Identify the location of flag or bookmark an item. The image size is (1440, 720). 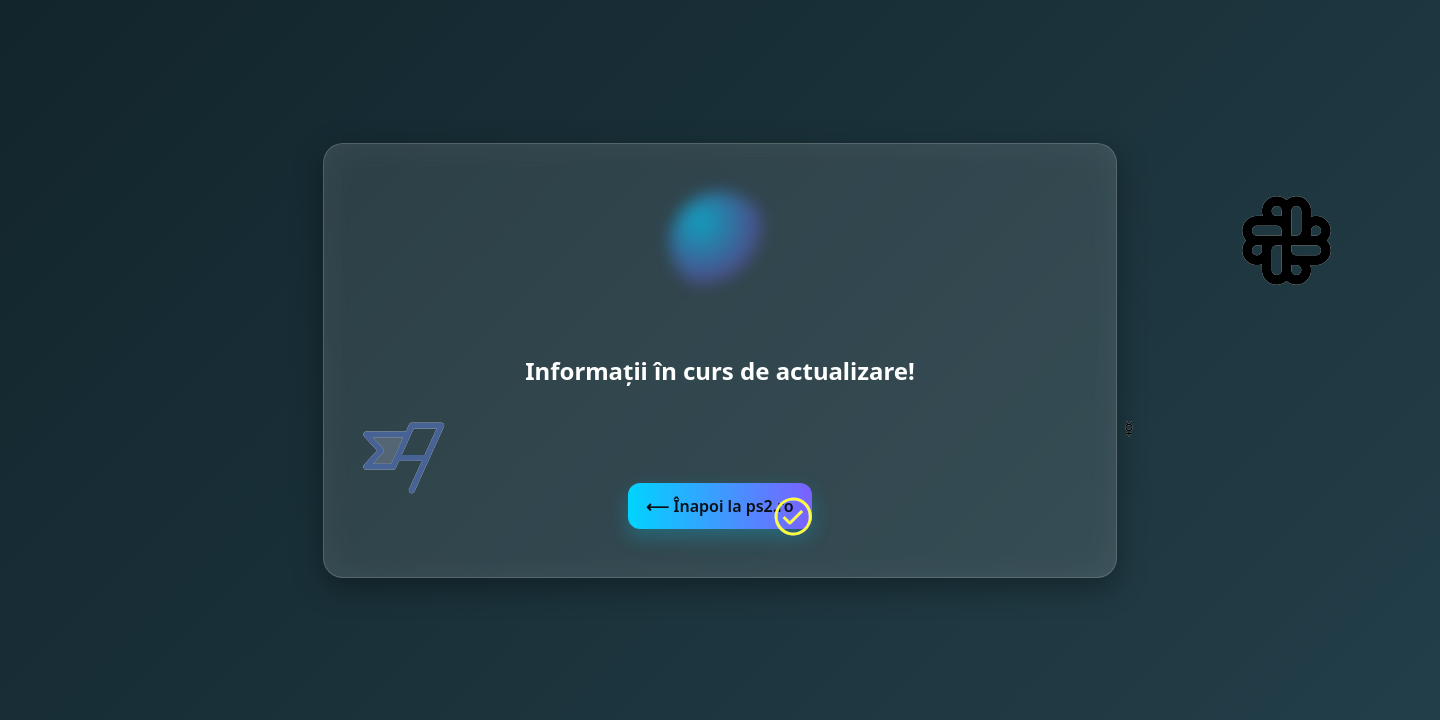
(403, 455).